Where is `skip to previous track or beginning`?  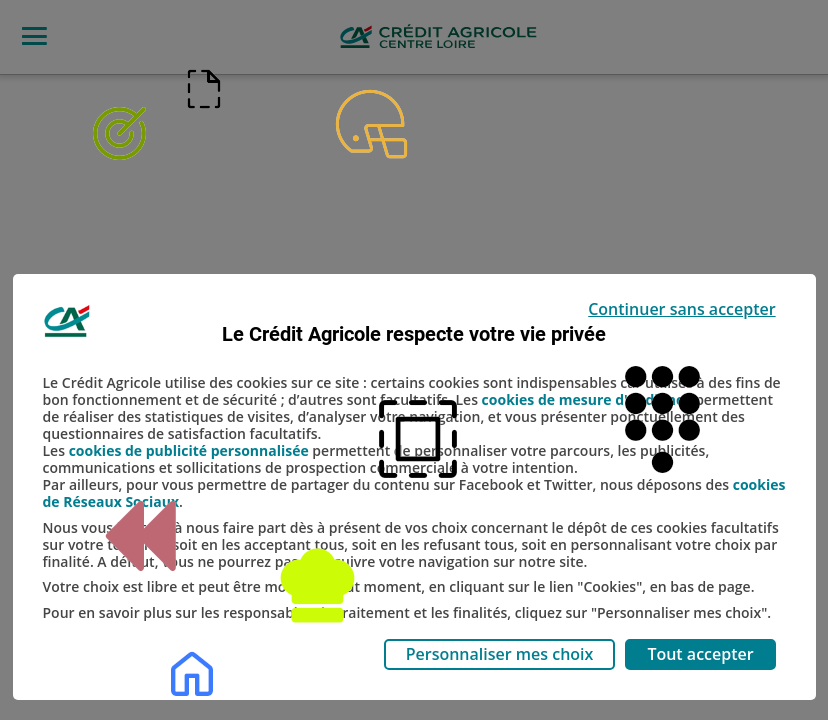
skip to previous track or beginning is located at coordinates (144, 536).